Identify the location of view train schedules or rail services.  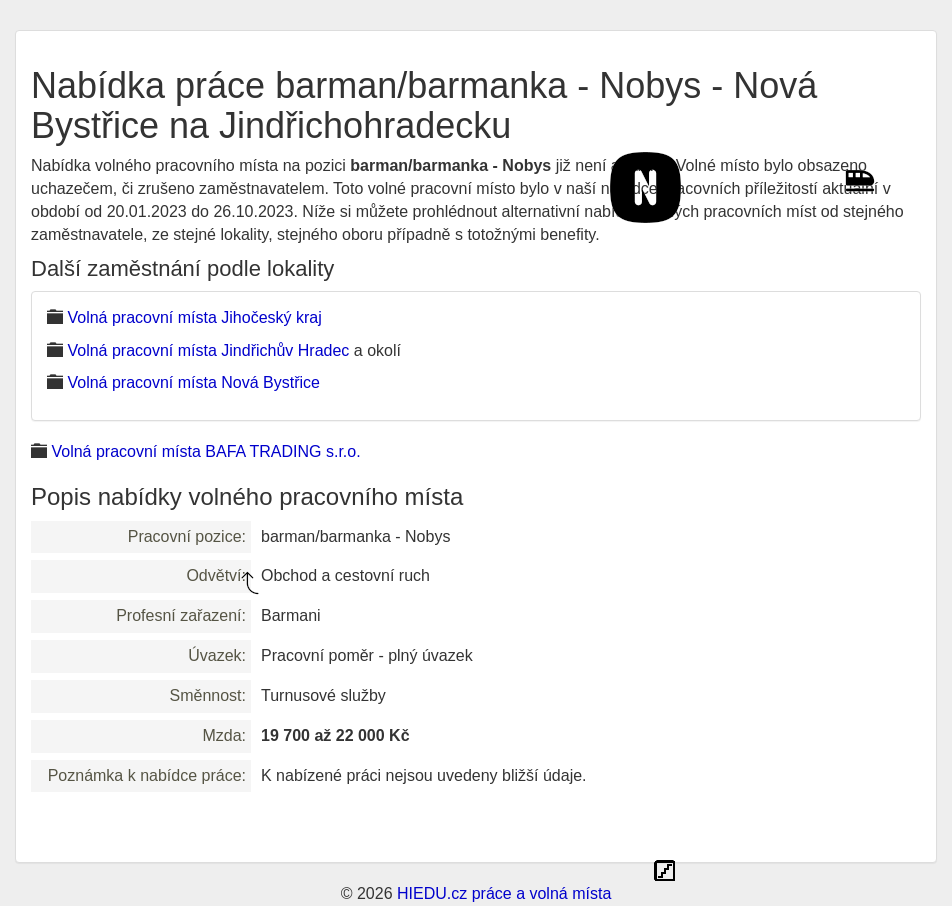
(860, 180).